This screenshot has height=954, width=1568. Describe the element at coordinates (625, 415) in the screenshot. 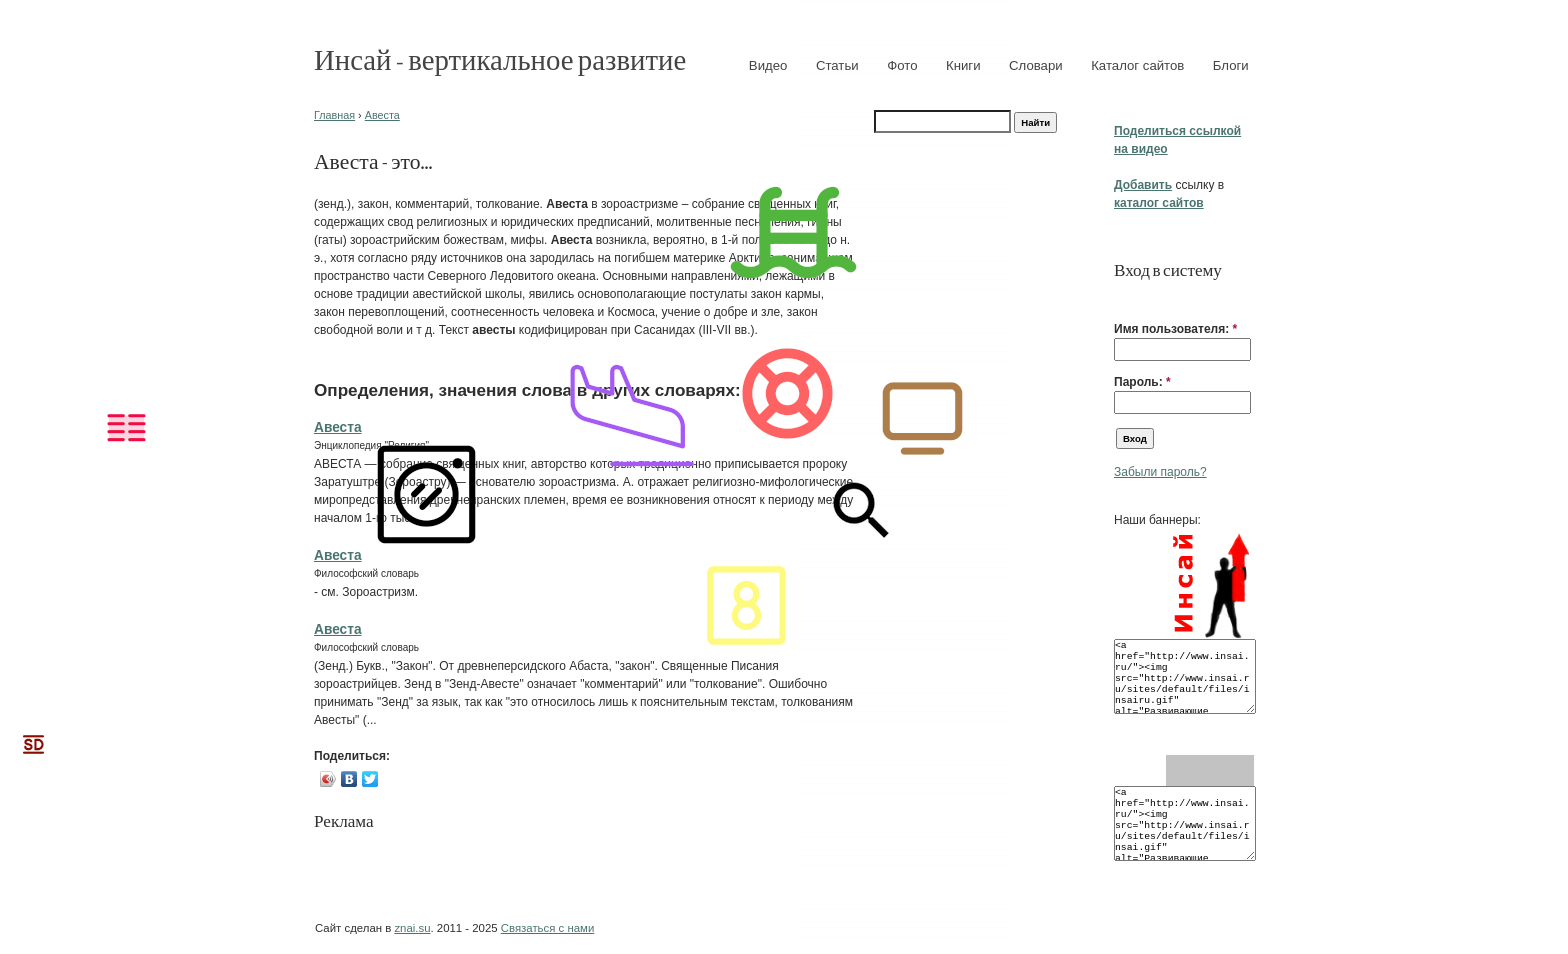

I see `indicates flight arrival or landing status` at that location.